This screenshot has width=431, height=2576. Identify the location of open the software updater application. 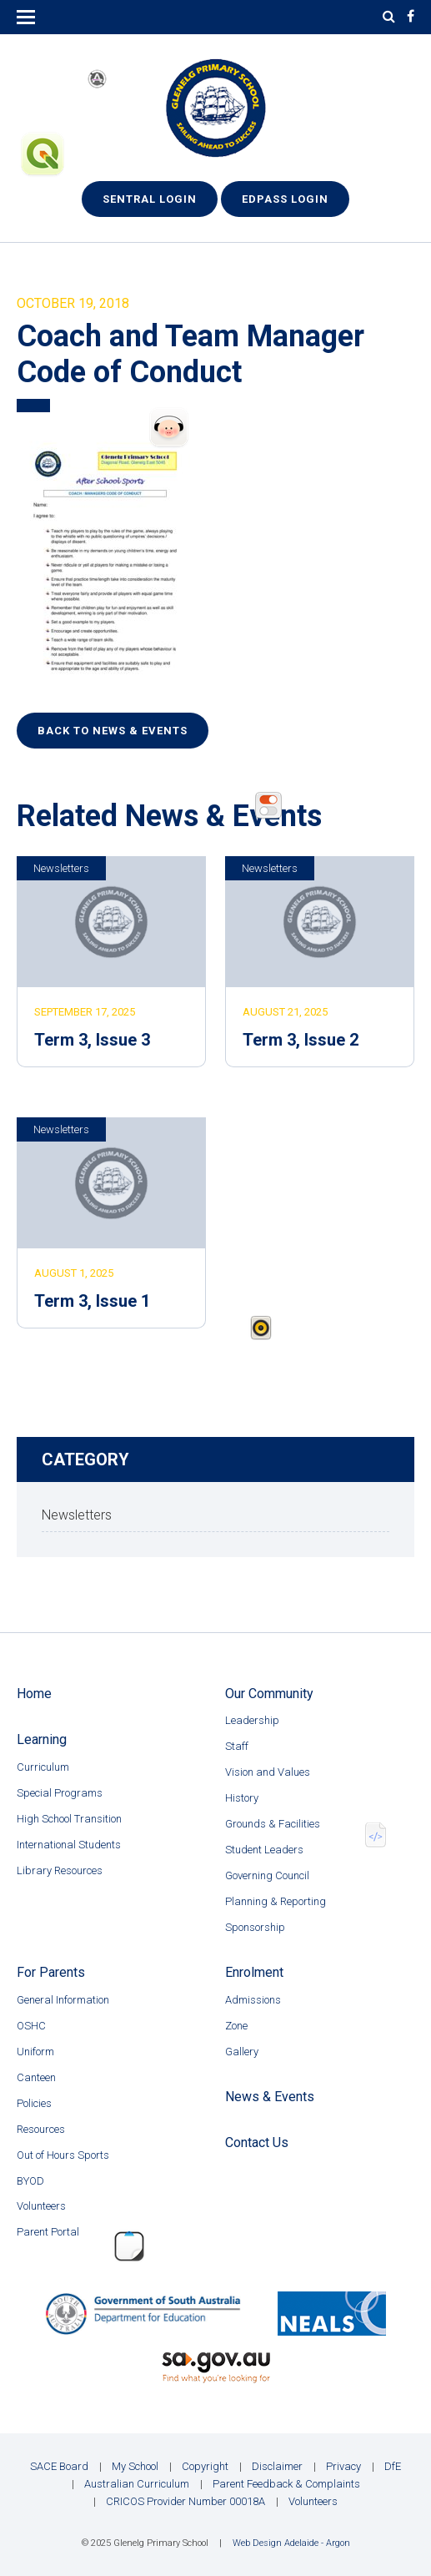
(97, 78).